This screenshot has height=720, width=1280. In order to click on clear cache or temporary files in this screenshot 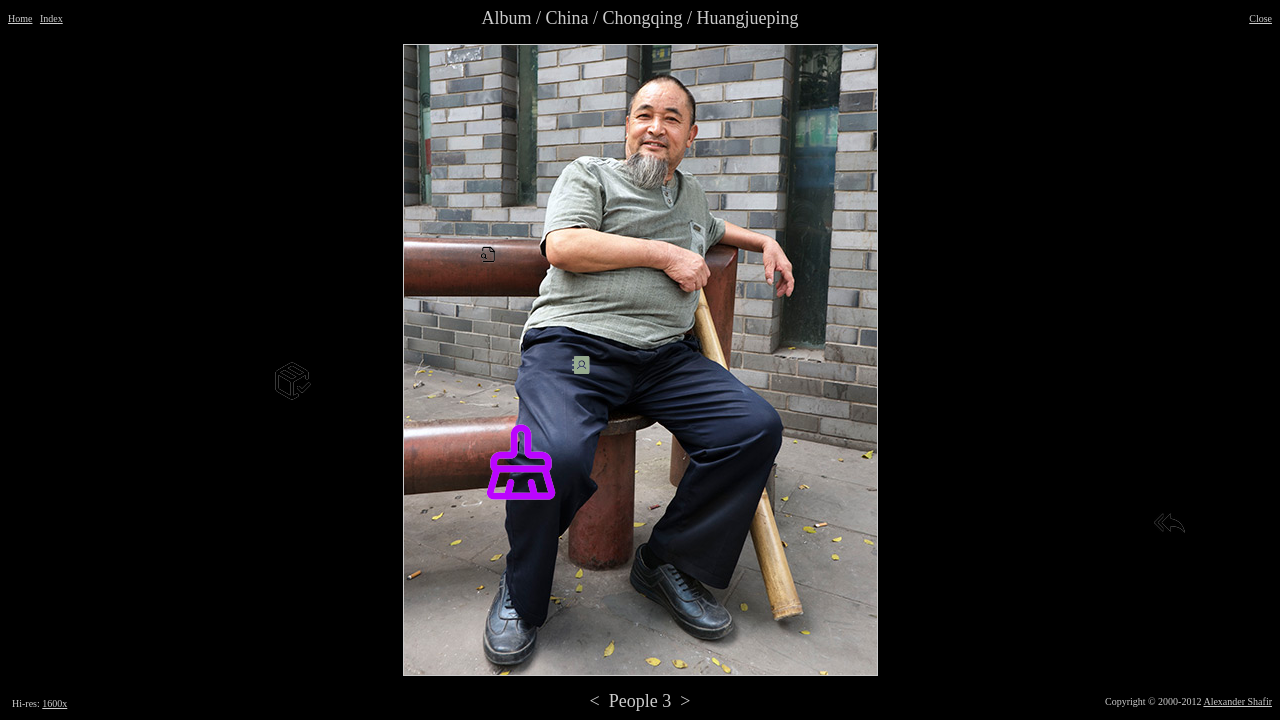, I will do `click(521, 462)`.